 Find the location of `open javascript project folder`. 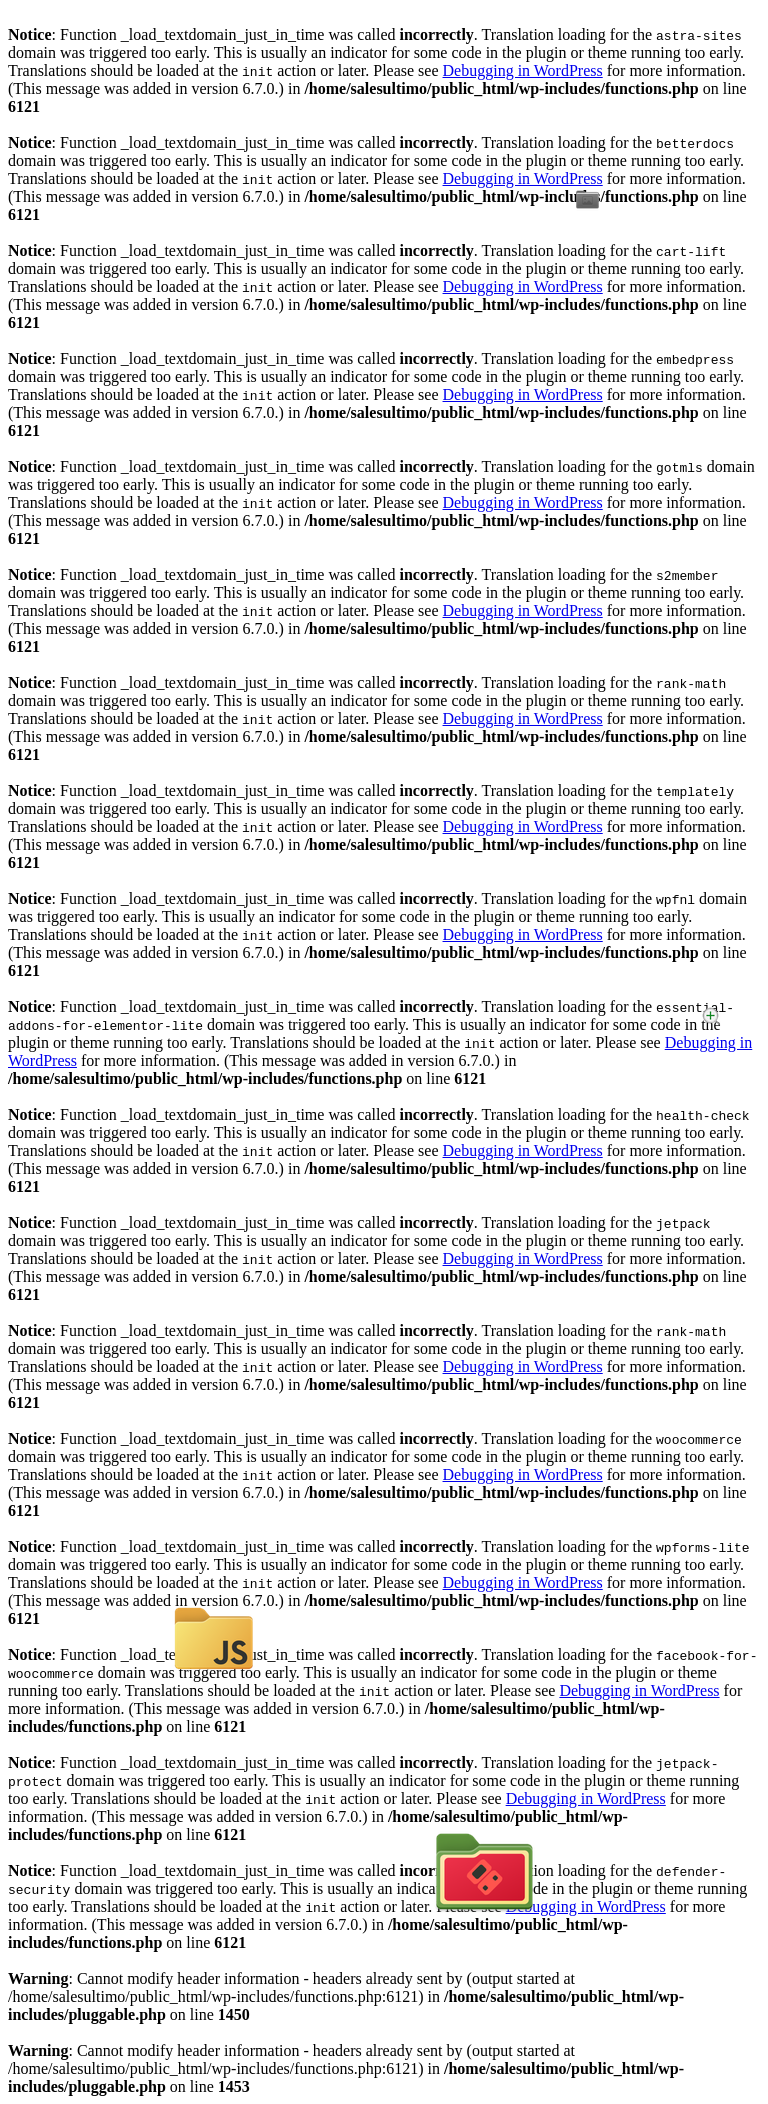

open javascript project folder is located at coordinates (213, 1640).